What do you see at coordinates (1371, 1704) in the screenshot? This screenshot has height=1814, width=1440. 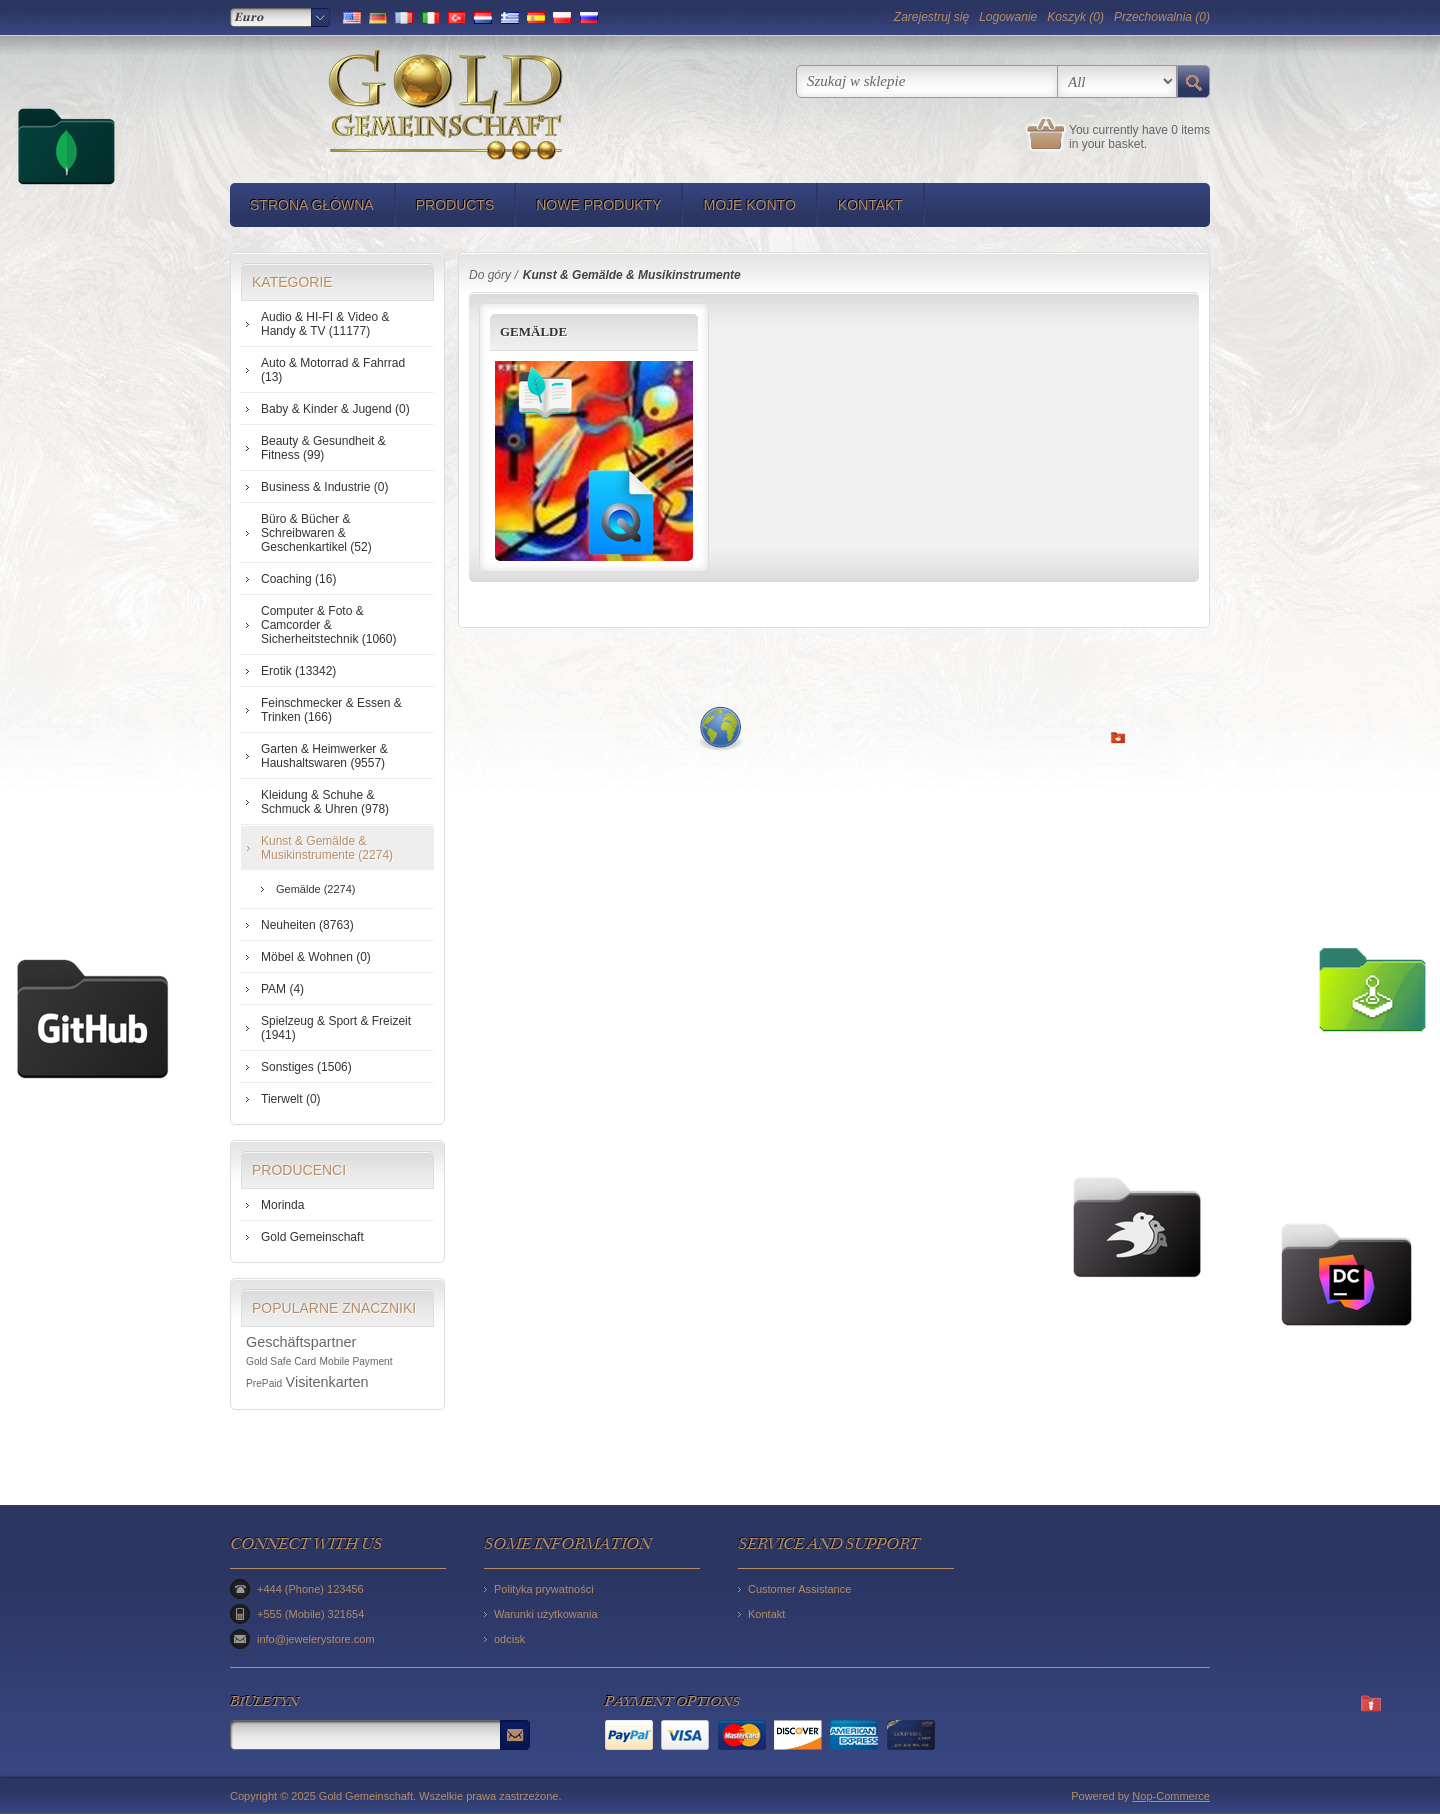 I see `open gulp project folder` at bounding box center [1371, 1704].